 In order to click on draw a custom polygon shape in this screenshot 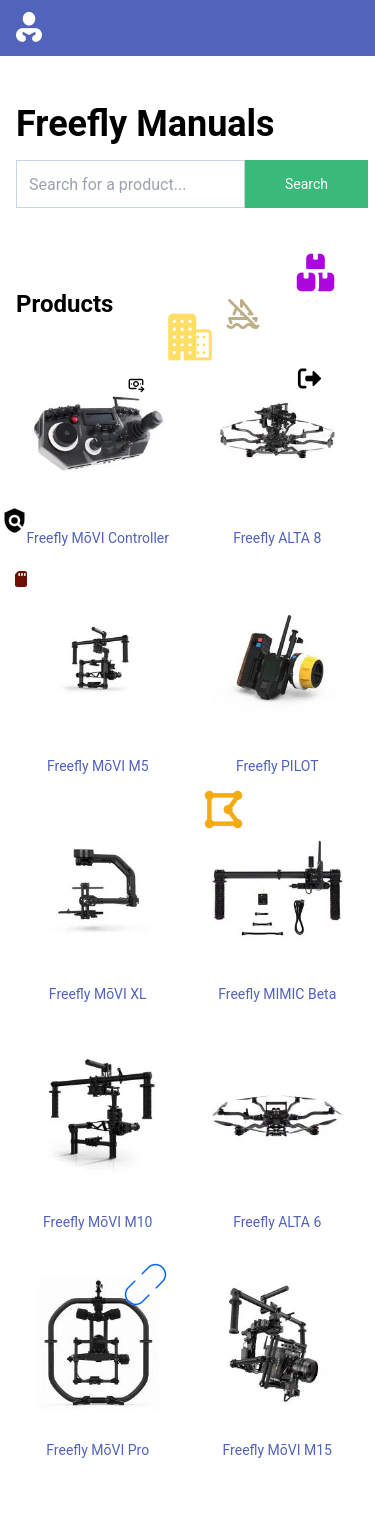, I will do `click(223, 809)`.